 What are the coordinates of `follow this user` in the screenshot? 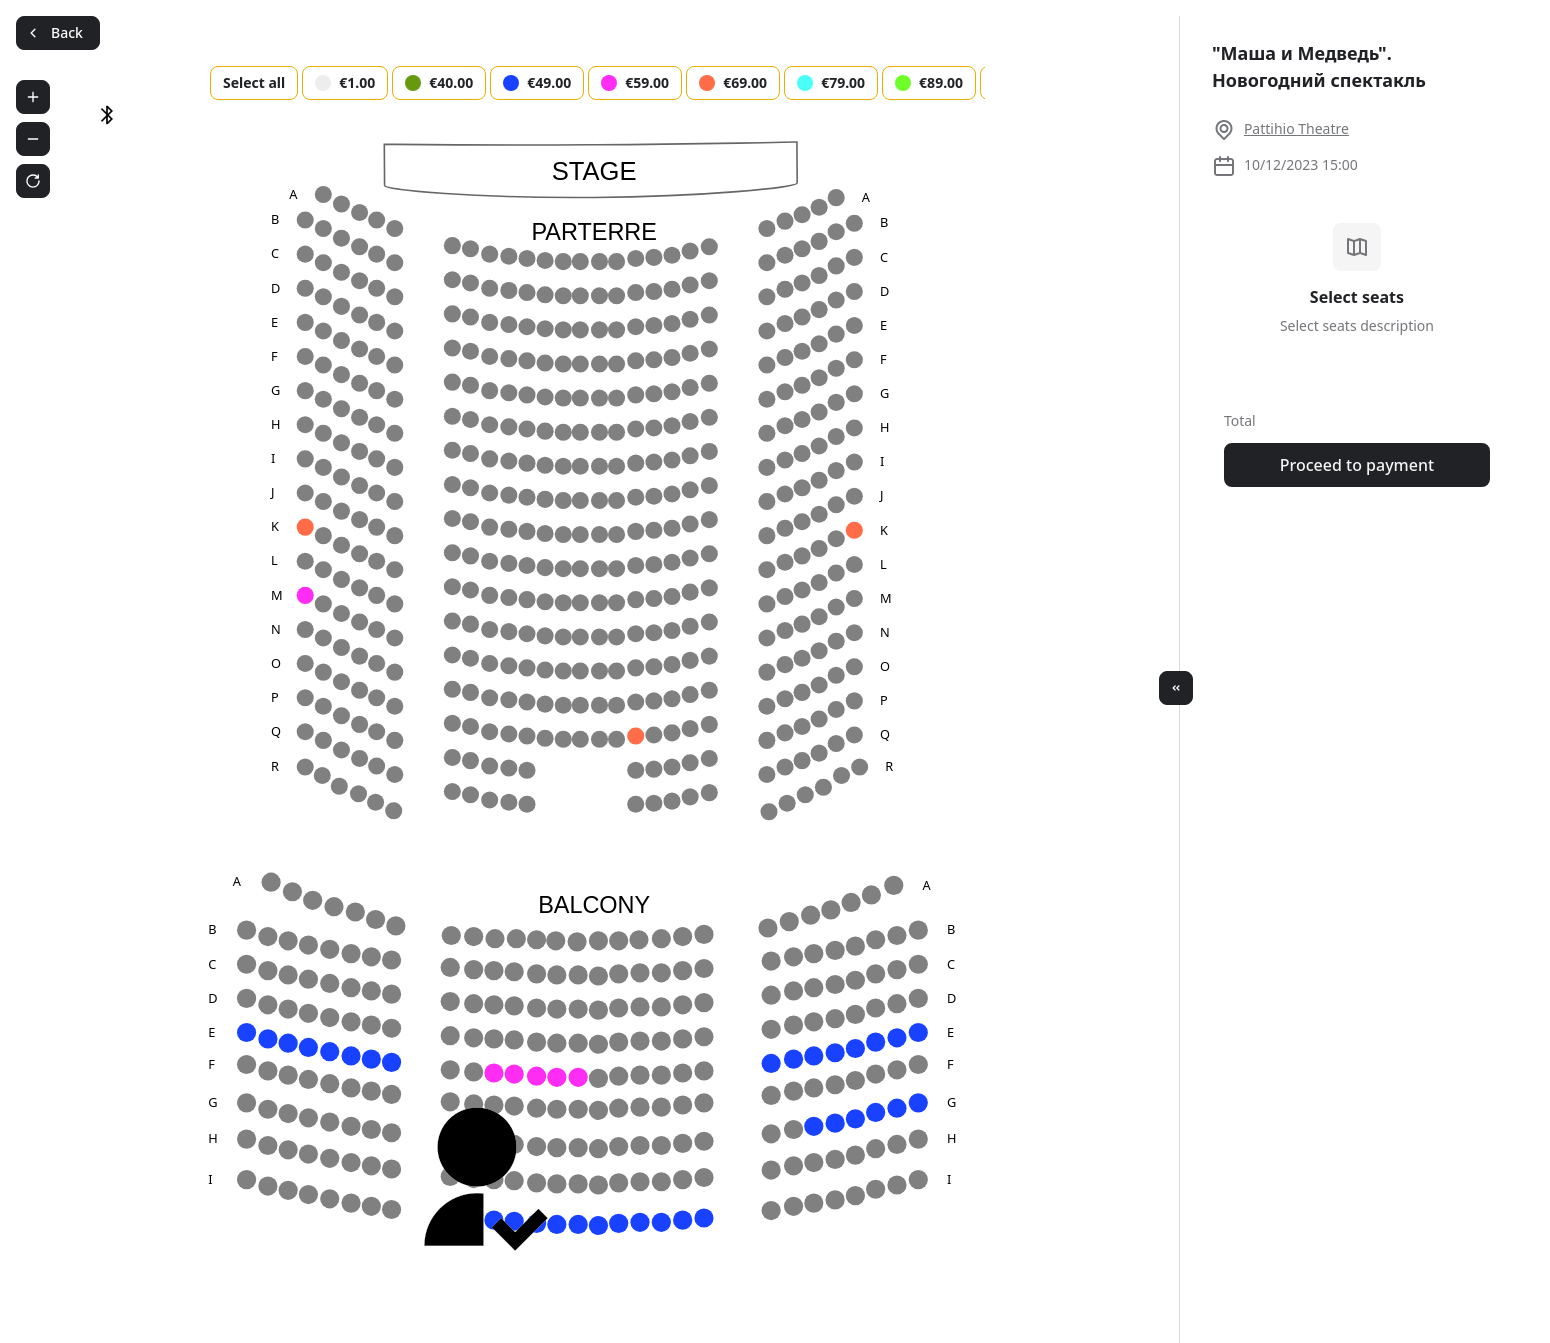 It's located at (477, 1180).